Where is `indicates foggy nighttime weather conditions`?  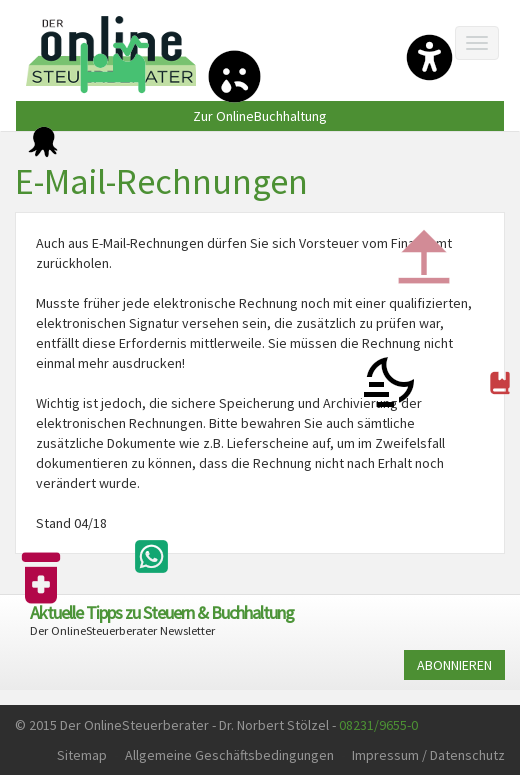 indicates foggy nighttime weather conditions is located at coordinates (389, 382).